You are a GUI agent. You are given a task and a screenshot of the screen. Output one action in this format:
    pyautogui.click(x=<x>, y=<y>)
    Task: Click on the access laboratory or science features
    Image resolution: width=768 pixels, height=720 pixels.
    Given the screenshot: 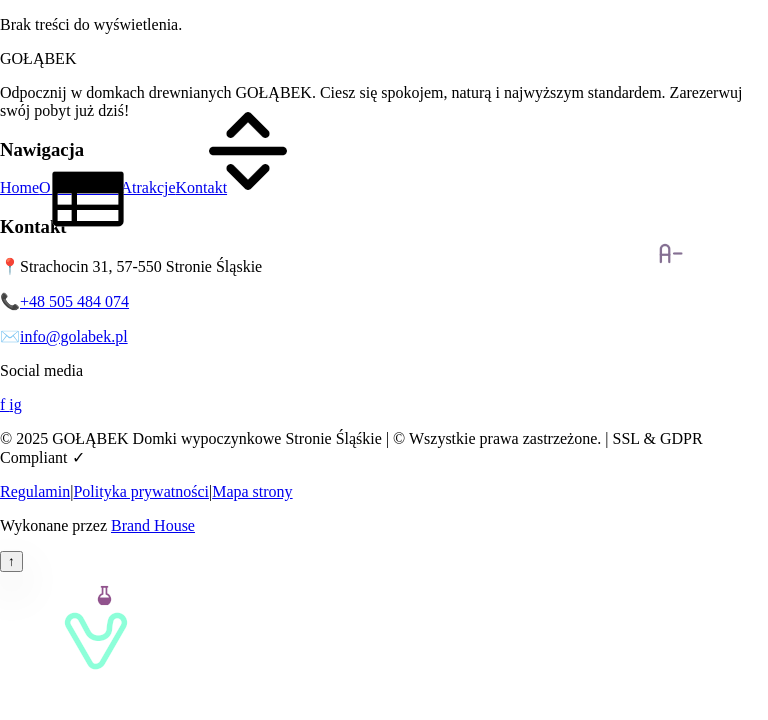 What is the action you would take?
    pyautogui.click(x=104, y=595)
    